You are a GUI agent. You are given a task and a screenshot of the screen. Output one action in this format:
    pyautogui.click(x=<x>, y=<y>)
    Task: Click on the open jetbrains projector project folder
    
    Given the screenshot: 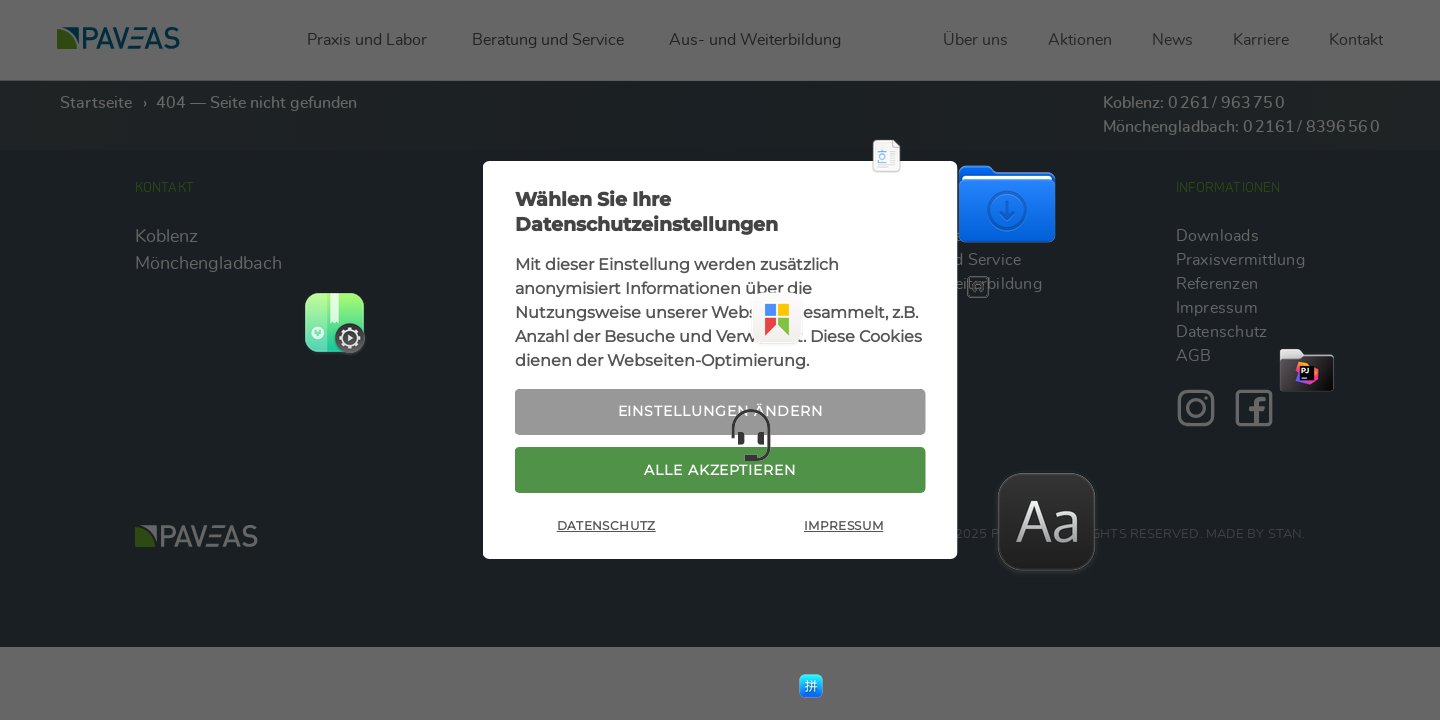 What is the action you would take?
    pyautogui.click(x=1306, y=371)
    